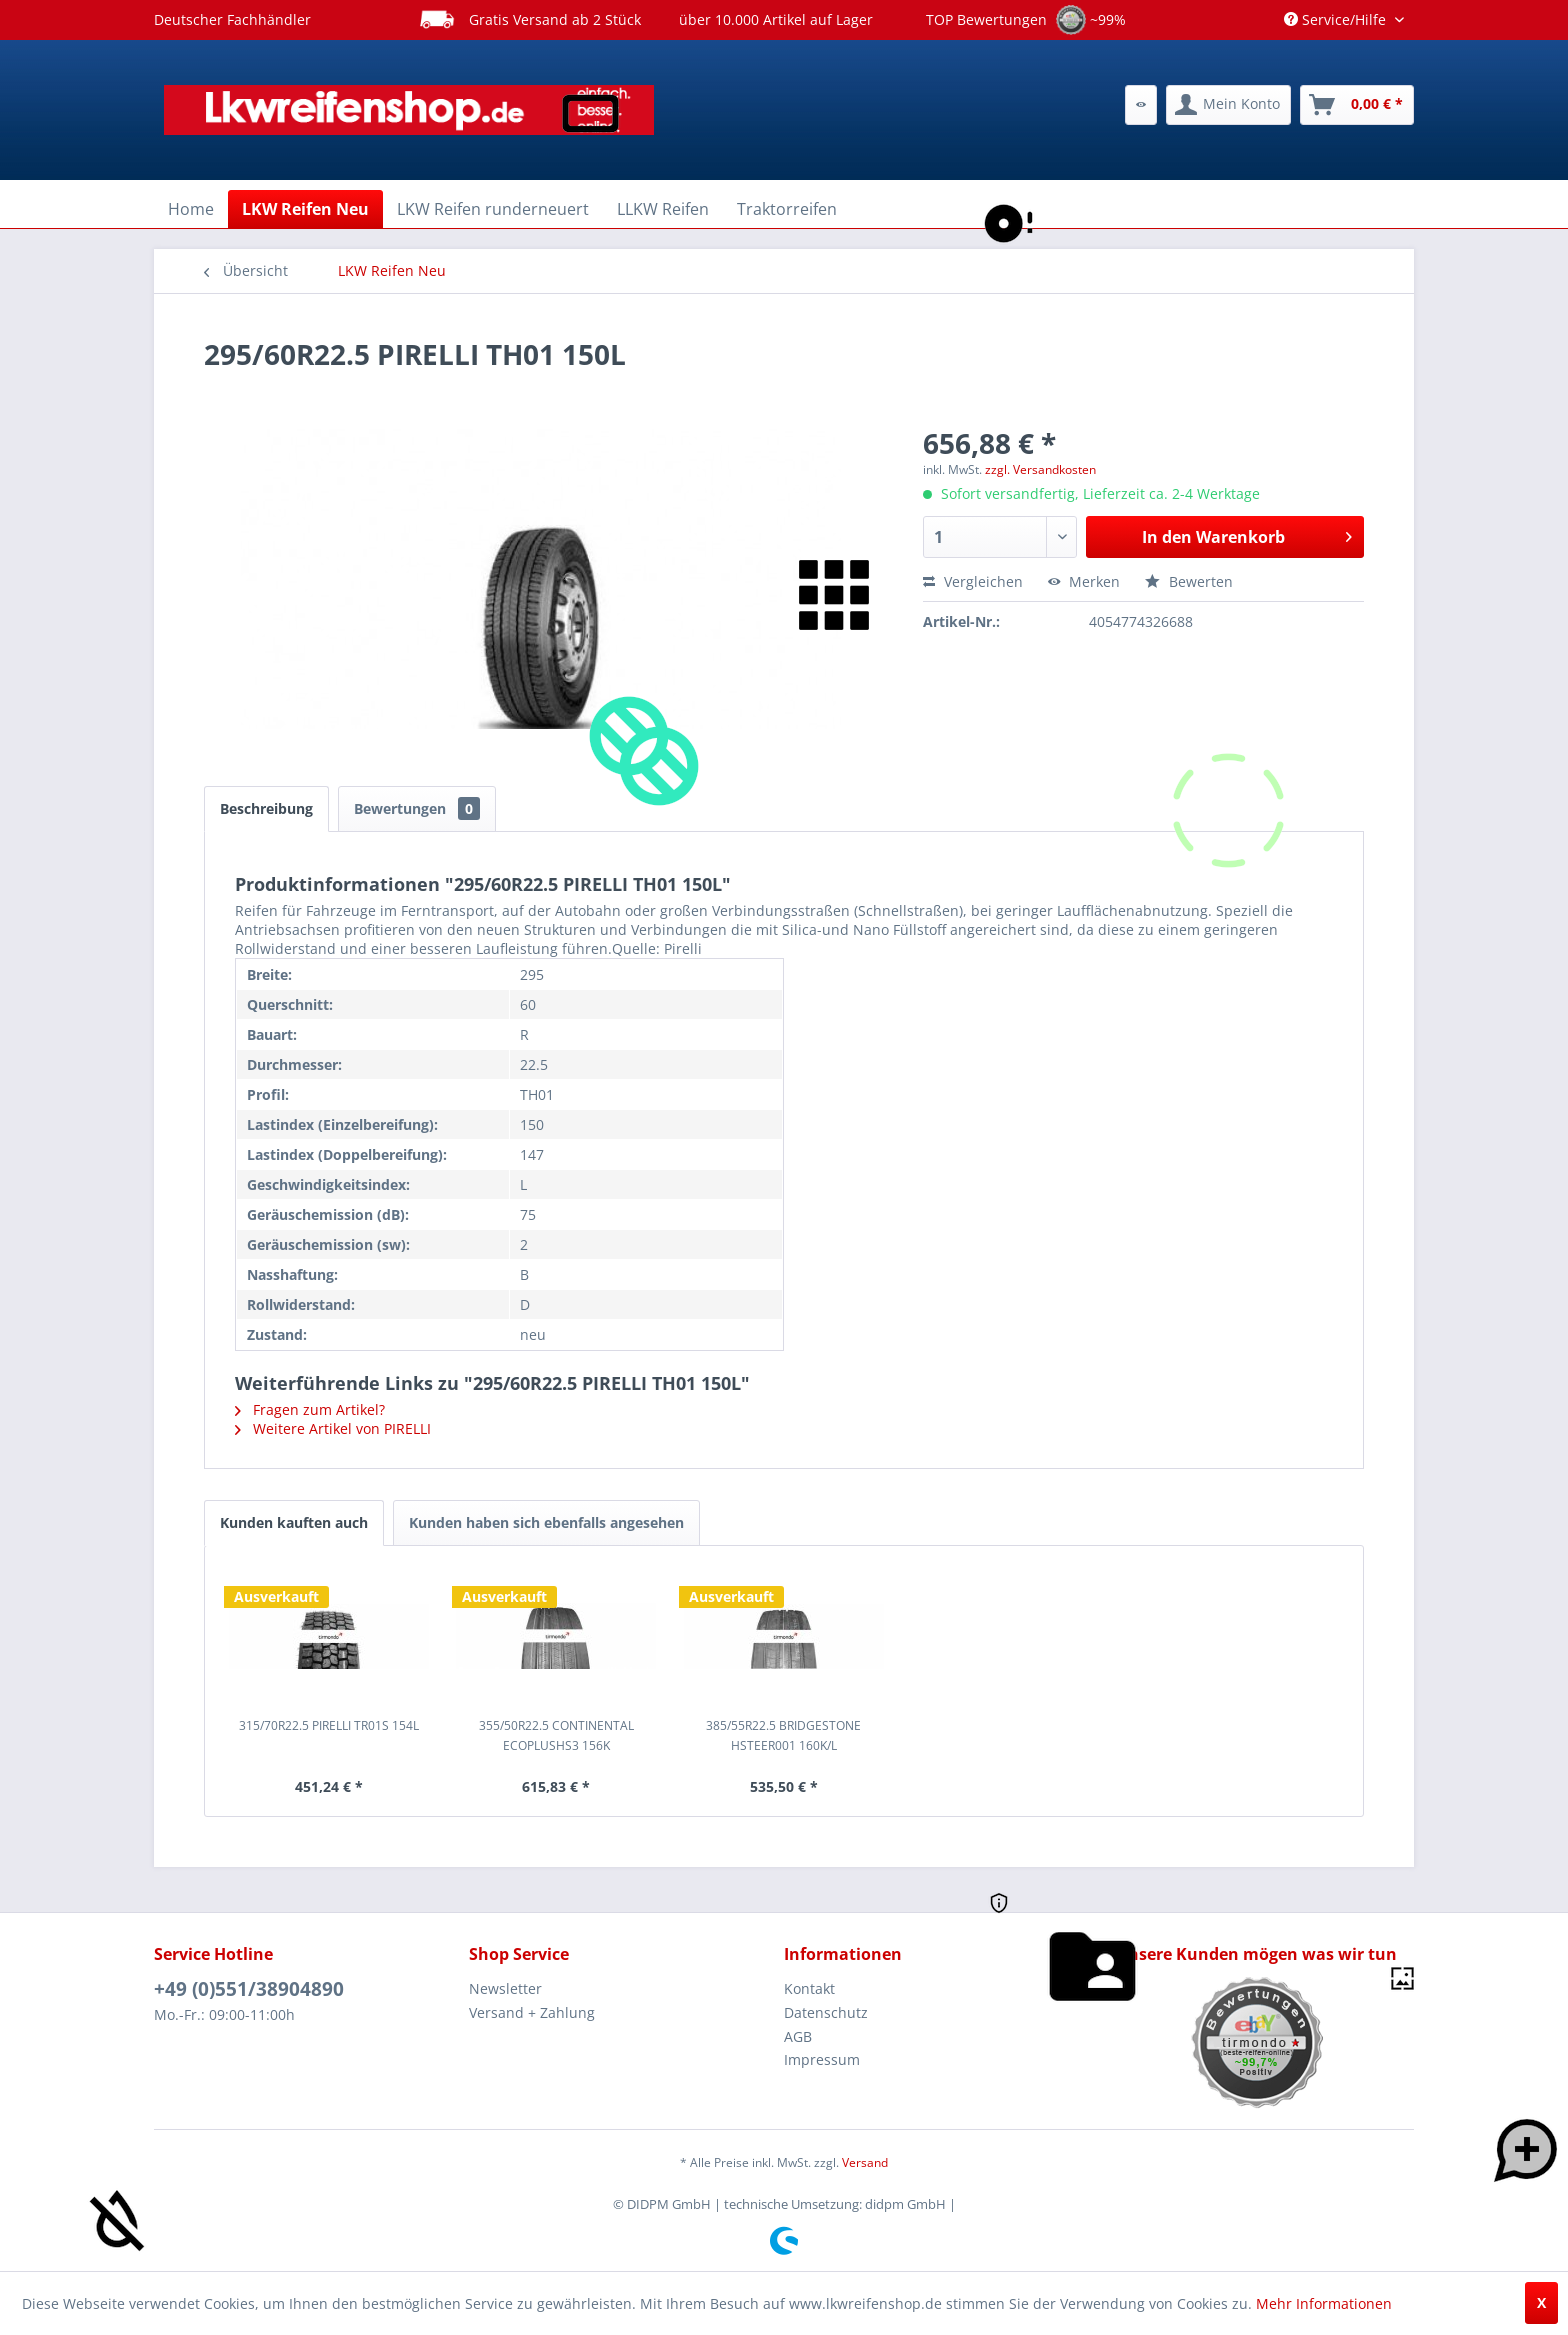 The width and height of the screenshot is (1568, 2335). Describe the element at coordinates (644, 751) in the screenshot. I see `exclude overlapping items from selection` at that location.